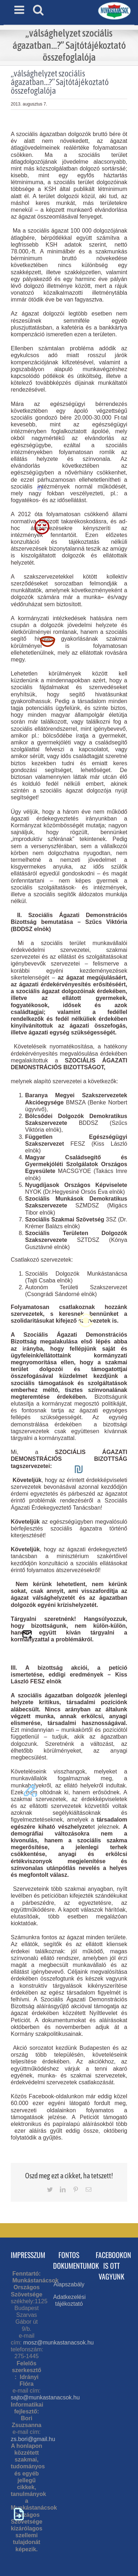 This screenshot has width=138, height=2576. I want to click on edit or write code, so click(30, 1790).